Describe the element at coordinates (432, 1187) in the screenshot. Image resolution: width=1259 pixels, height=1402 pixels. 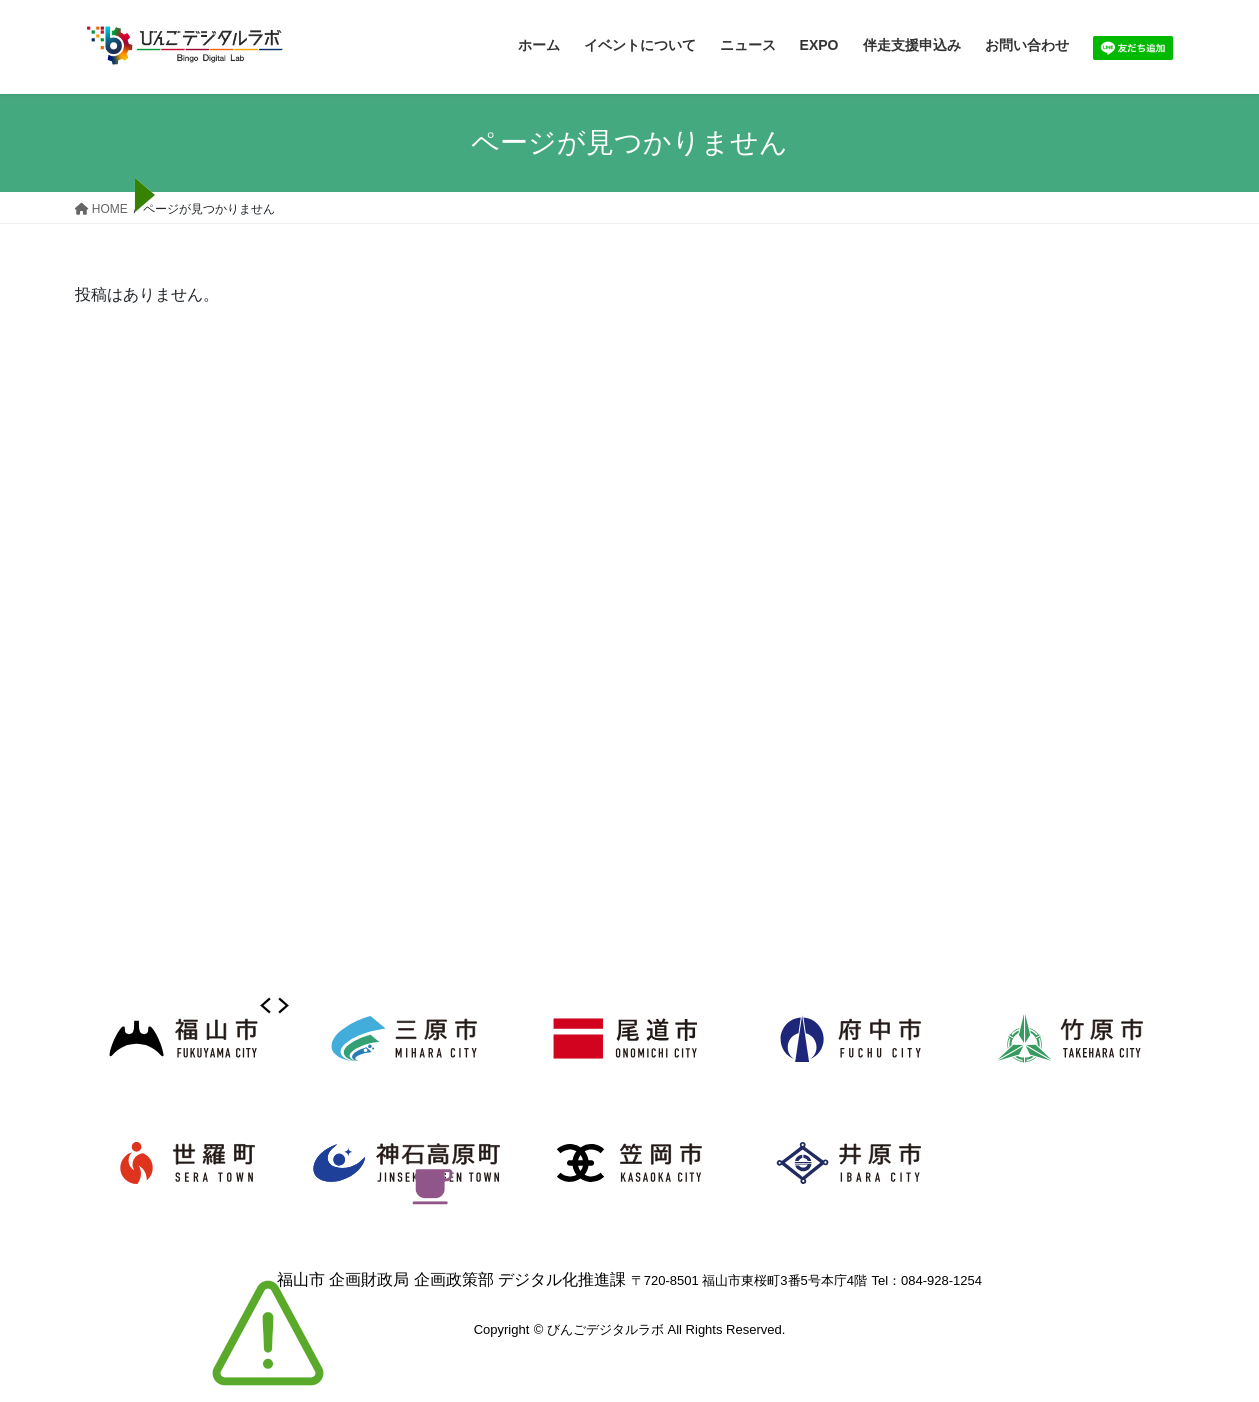
I see `find nearby coffee shops or cafes` at that location.